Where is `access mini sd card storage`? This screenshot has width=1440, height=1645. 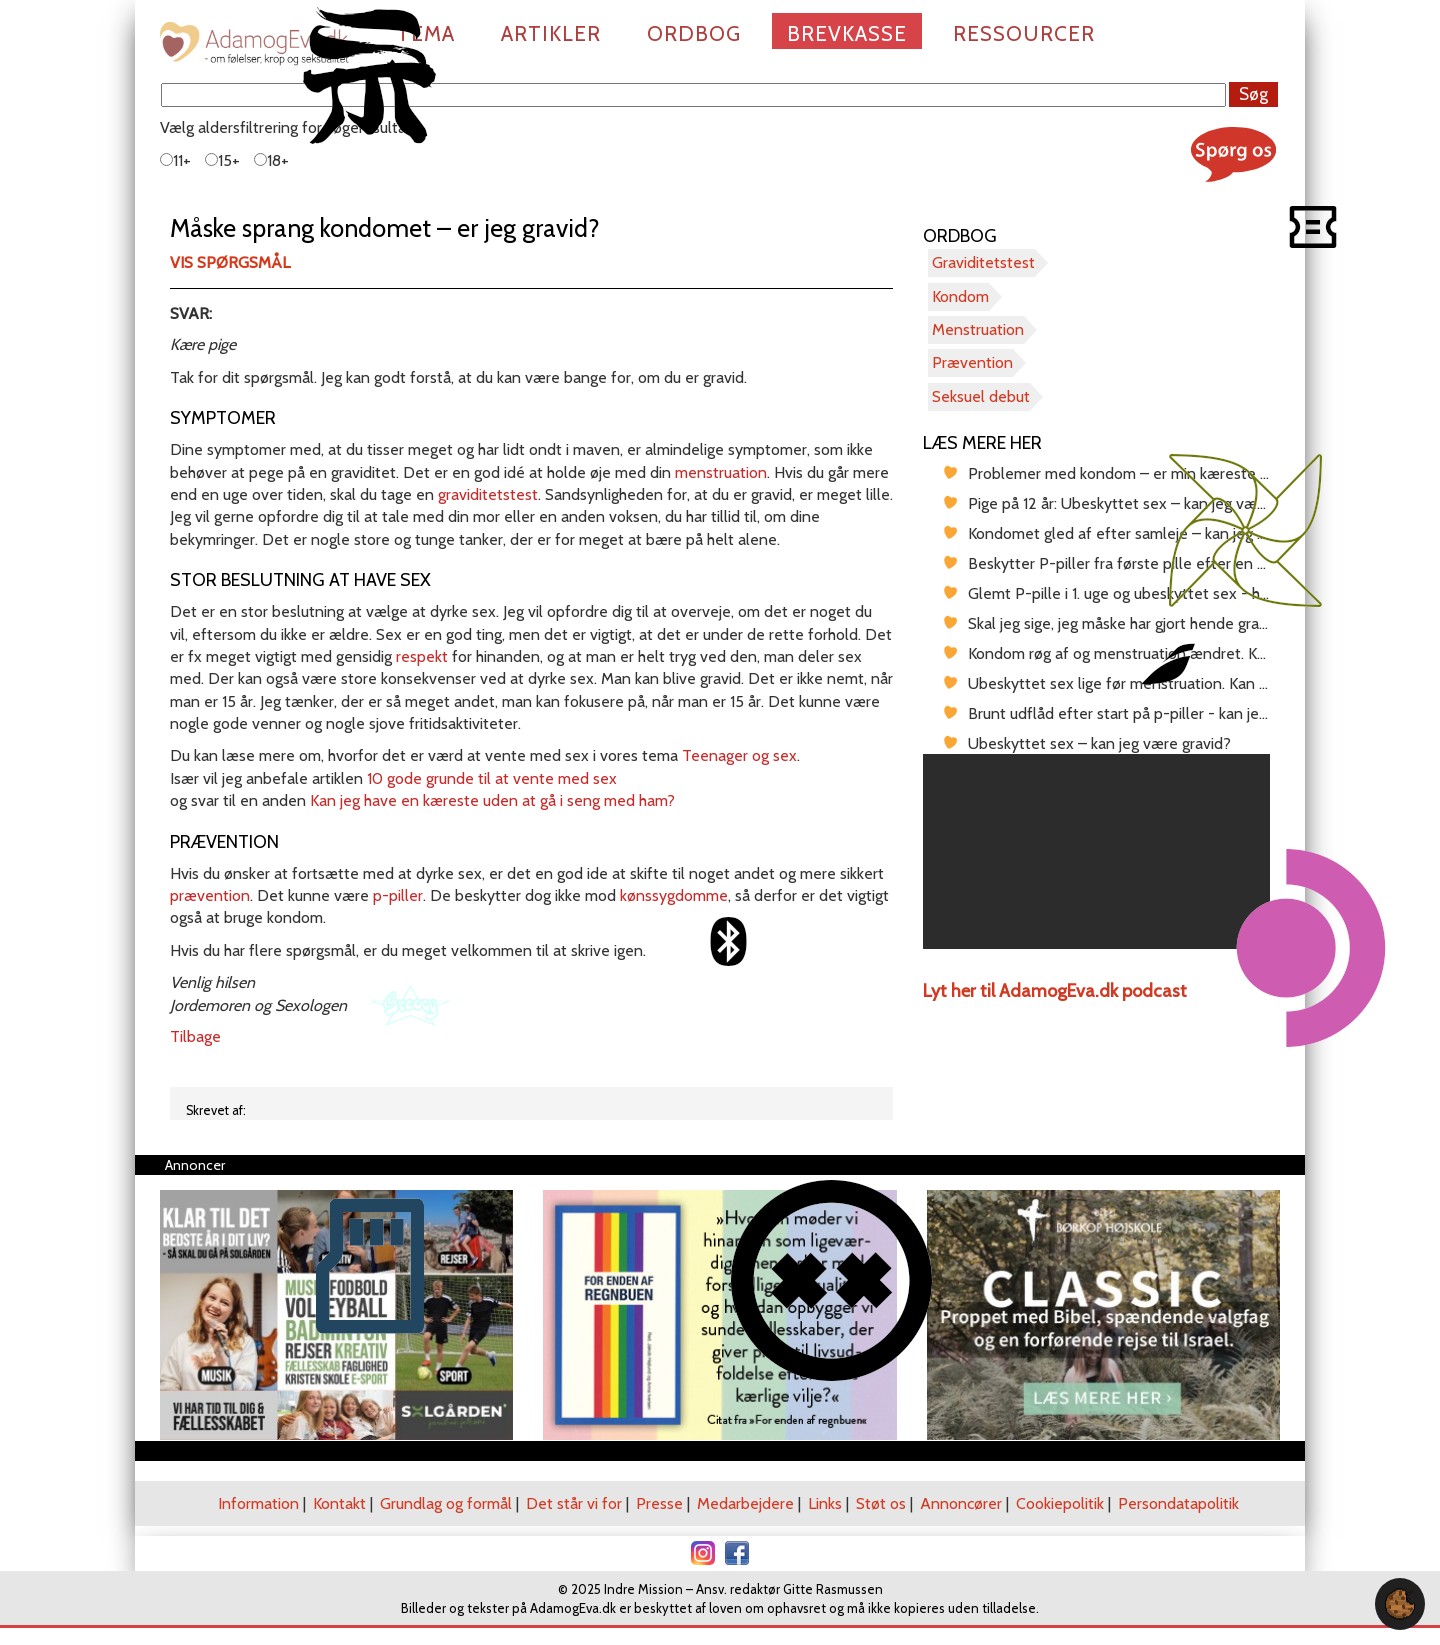
access mini sd card storage is located at coordinates (370, 1266).